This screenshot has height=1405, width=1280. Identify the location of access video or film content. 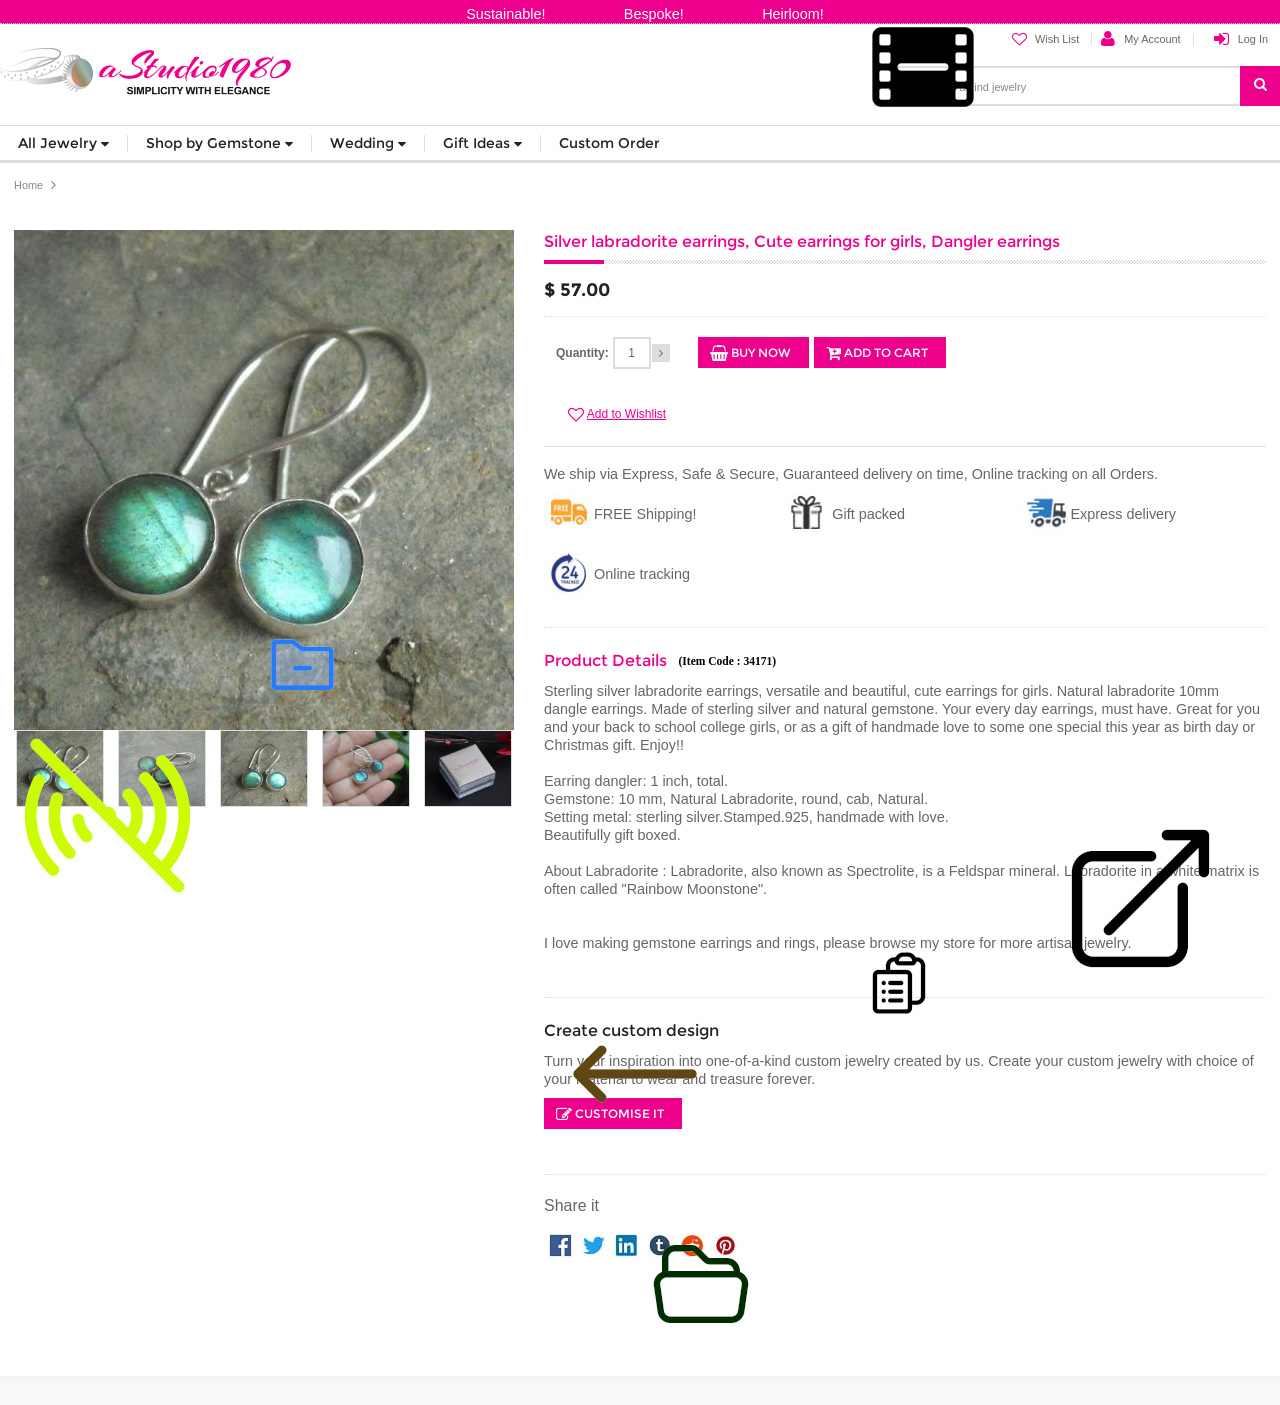
(923, 67).